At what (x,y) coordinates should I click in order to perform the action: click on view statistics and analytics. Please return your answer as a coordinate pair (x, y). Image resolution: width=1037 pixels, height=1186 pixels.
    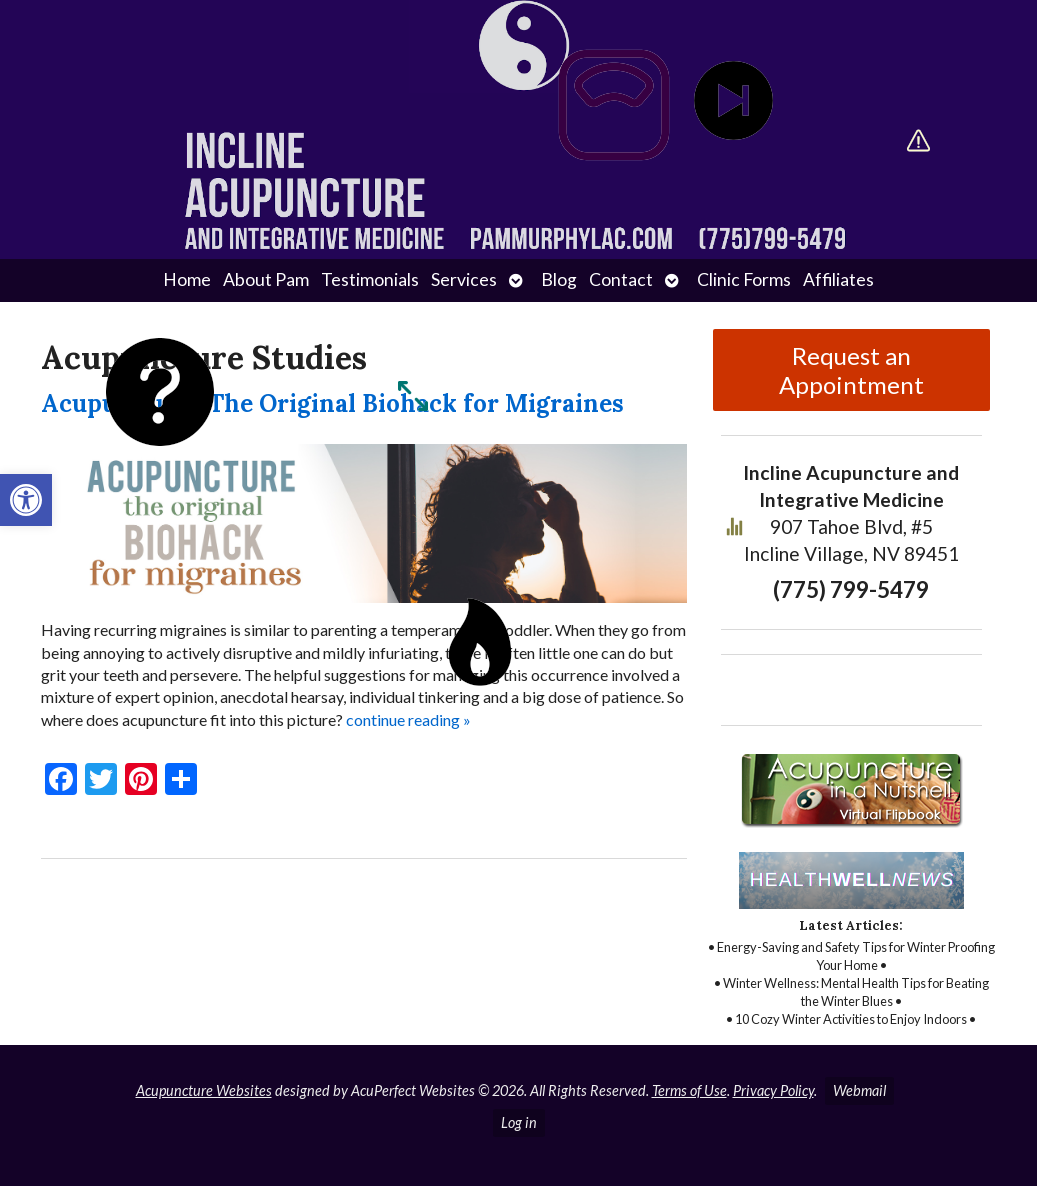
    Looking at the image, I should click on (734, 526).